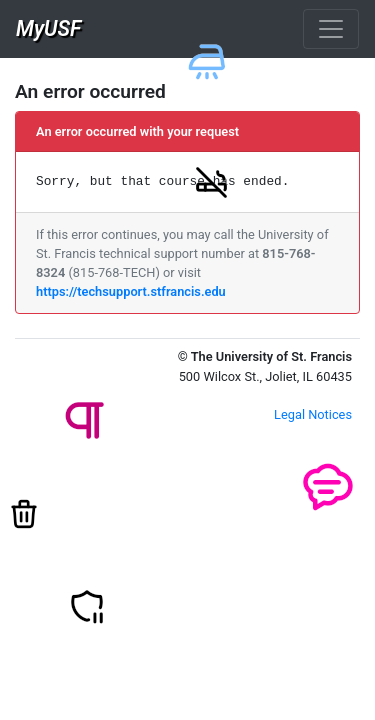 The width and height of the screenshot is (375, 720). What do you see at coordinates (327, 487) in the screenshot?
I see `open chat or messaging` at bounding box center [327, 487].